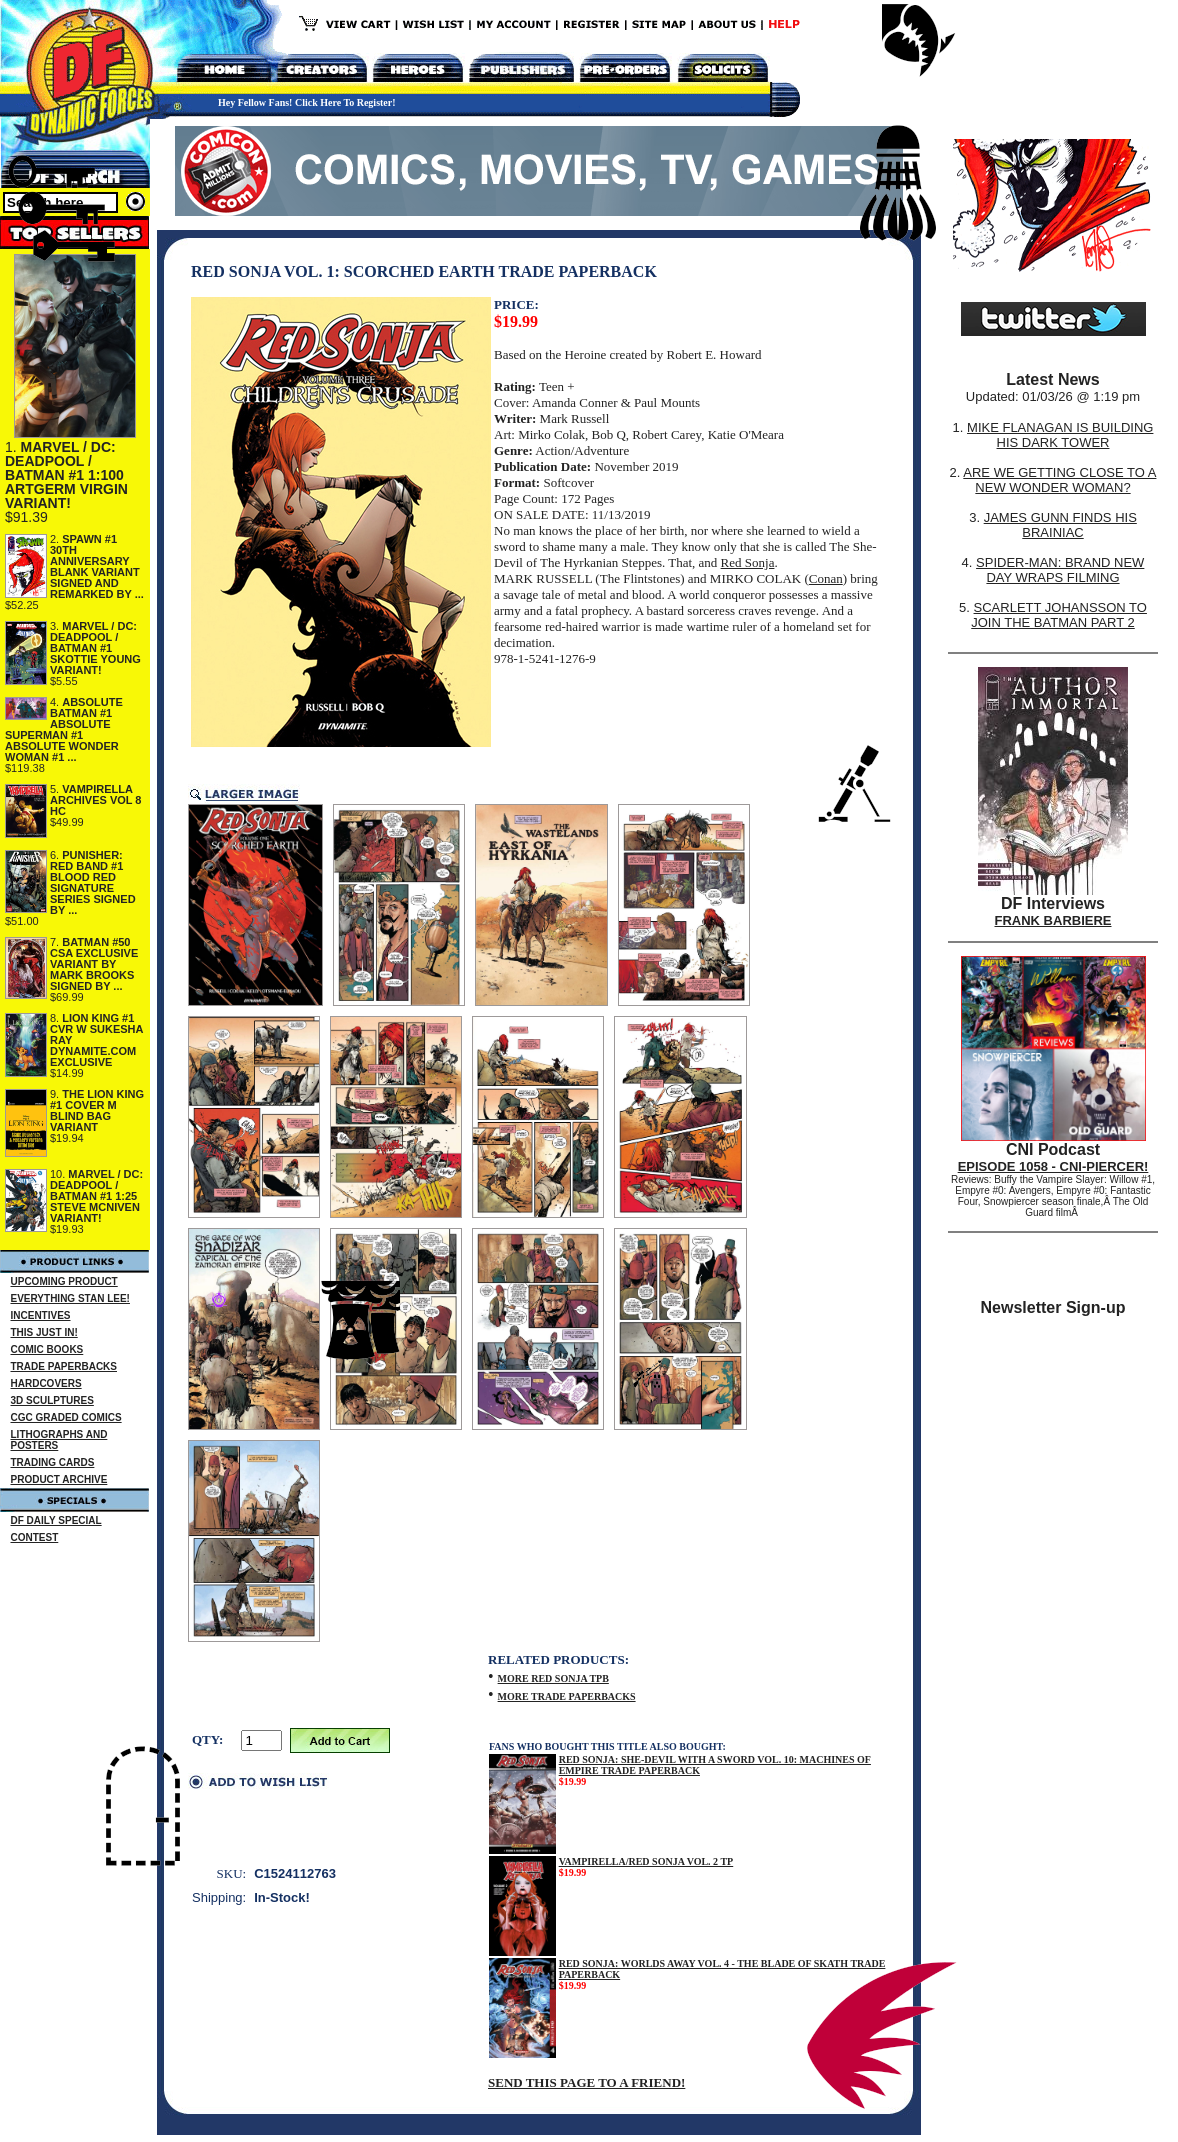 Image resolution: width=1178 pixels, height=2142 pixels. Describe the element at coordinates (143, 1806) in the screenshot. I see `discover a hidden passage or secret area` at that location.